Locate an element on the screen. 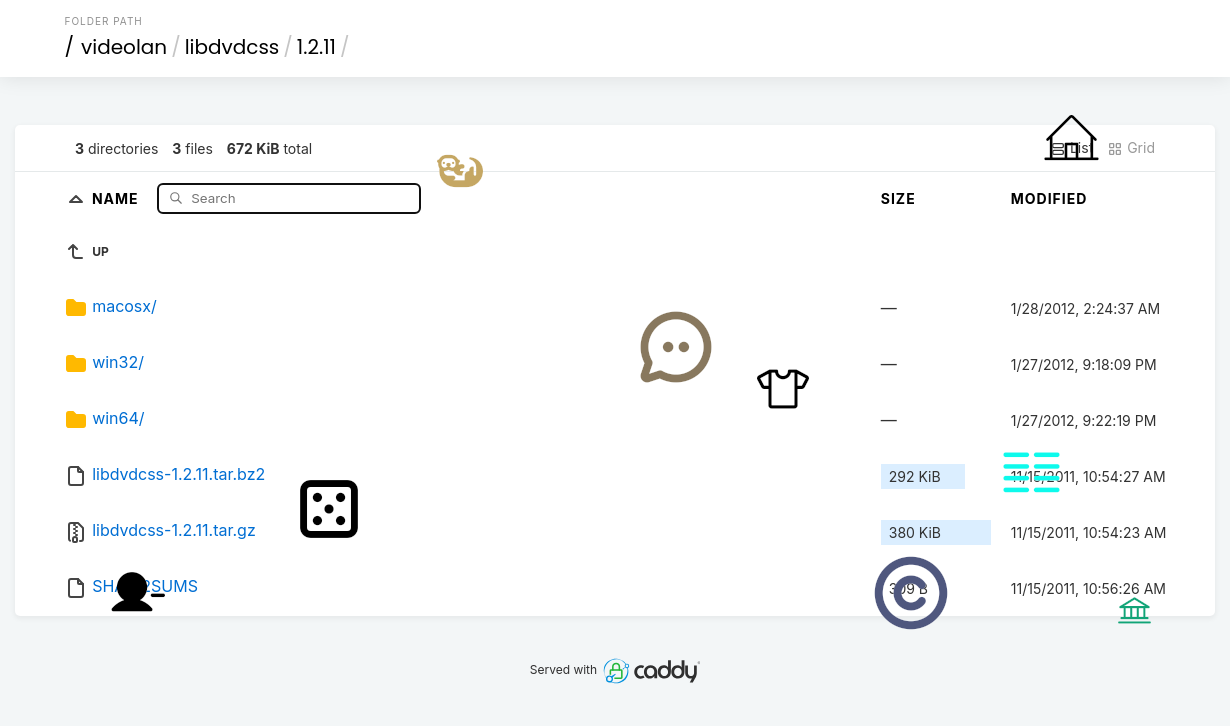 The image size is (1230, 726). otter mascot or brand logo is located at coordinates (460, 171).